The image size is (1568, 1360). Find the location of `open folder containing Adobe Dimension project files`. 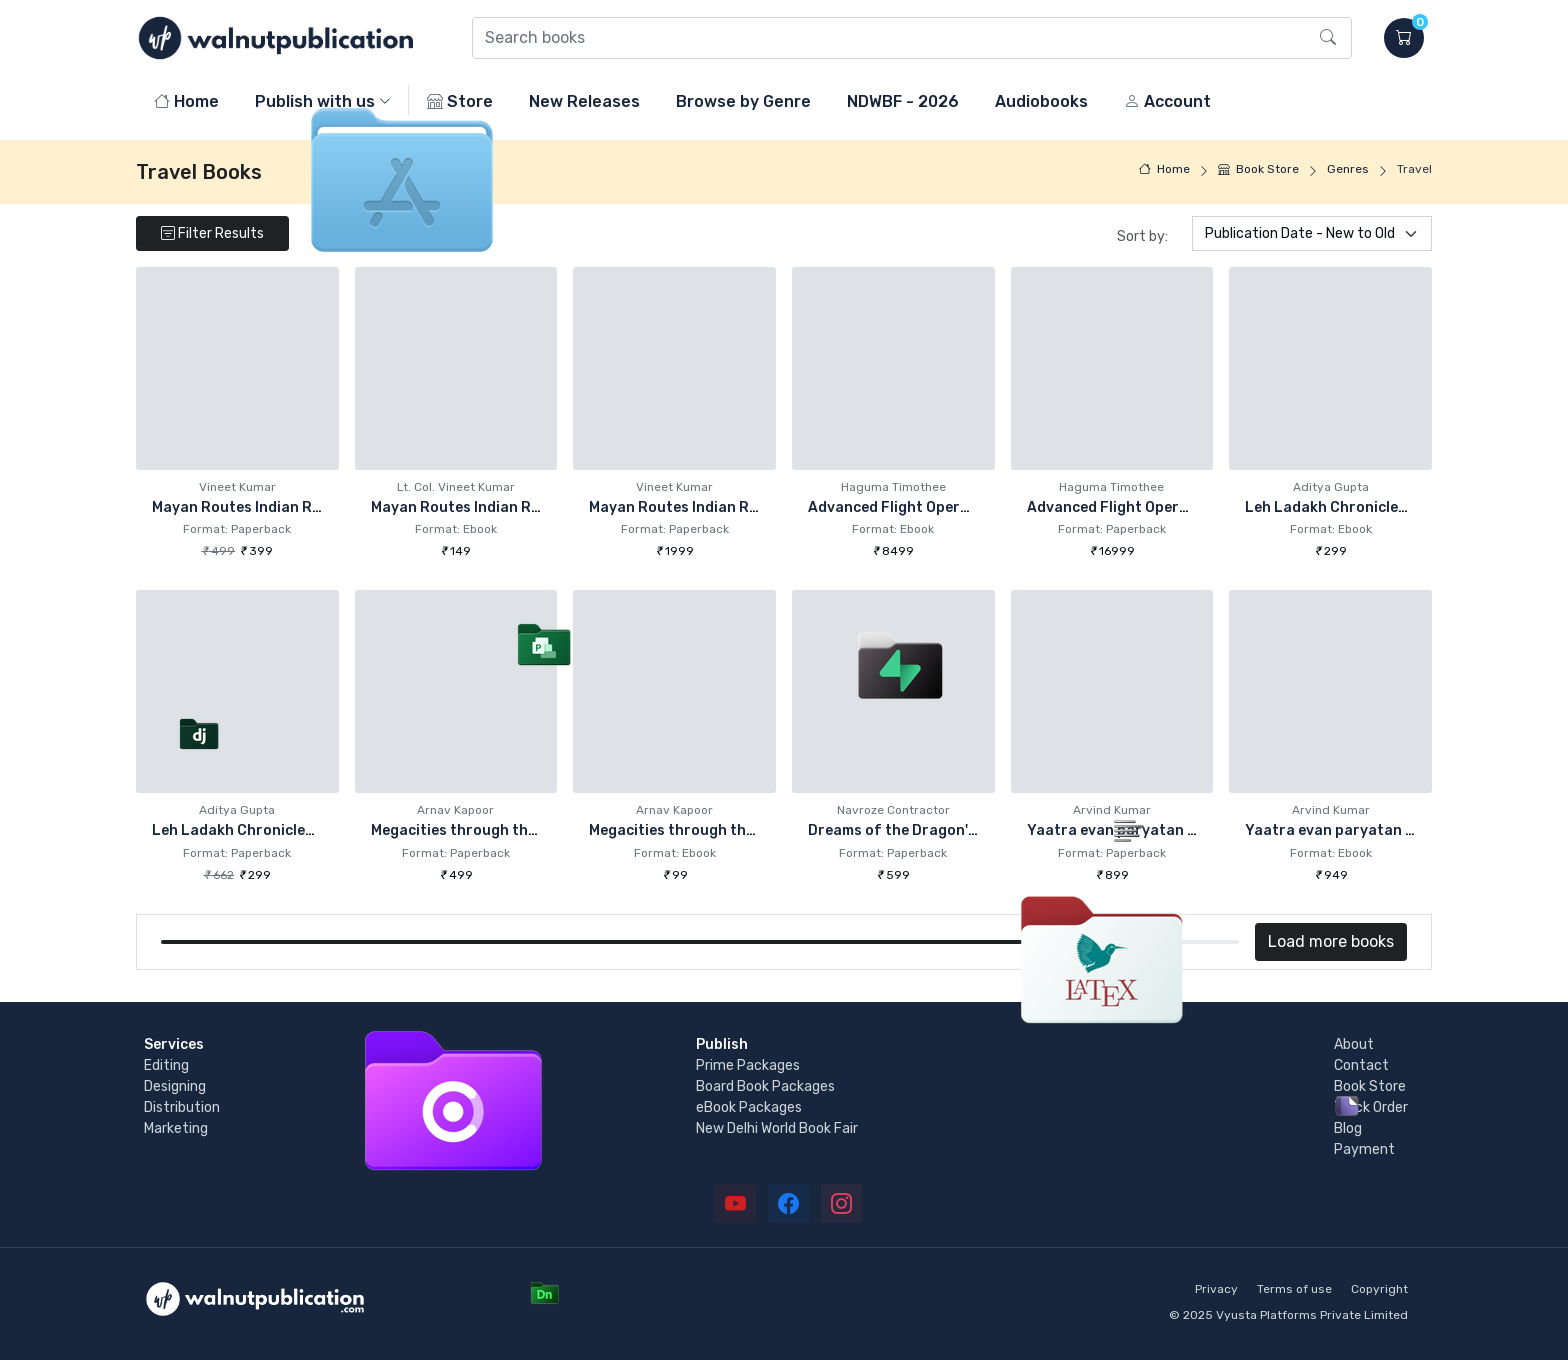

open folder containing Adobe Dimension project files is located at coordinates (544, 1293).